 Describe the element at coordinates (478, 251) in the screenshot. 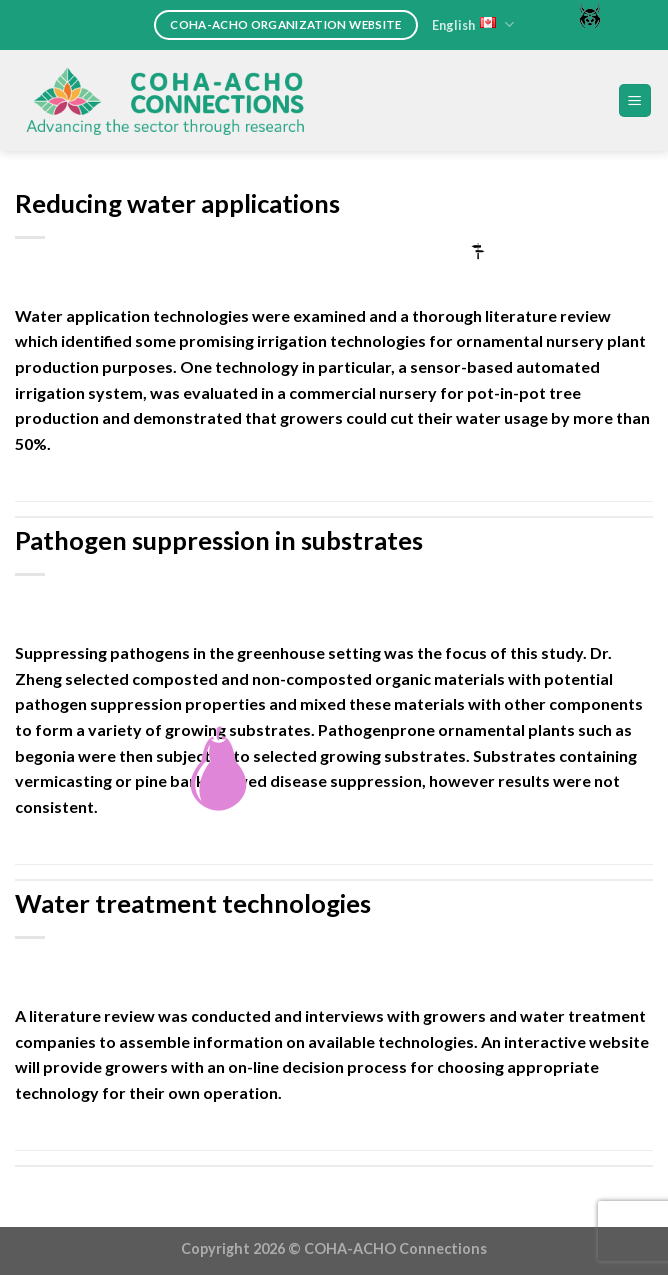

I see `navigate to different game areas or levels` at that location.